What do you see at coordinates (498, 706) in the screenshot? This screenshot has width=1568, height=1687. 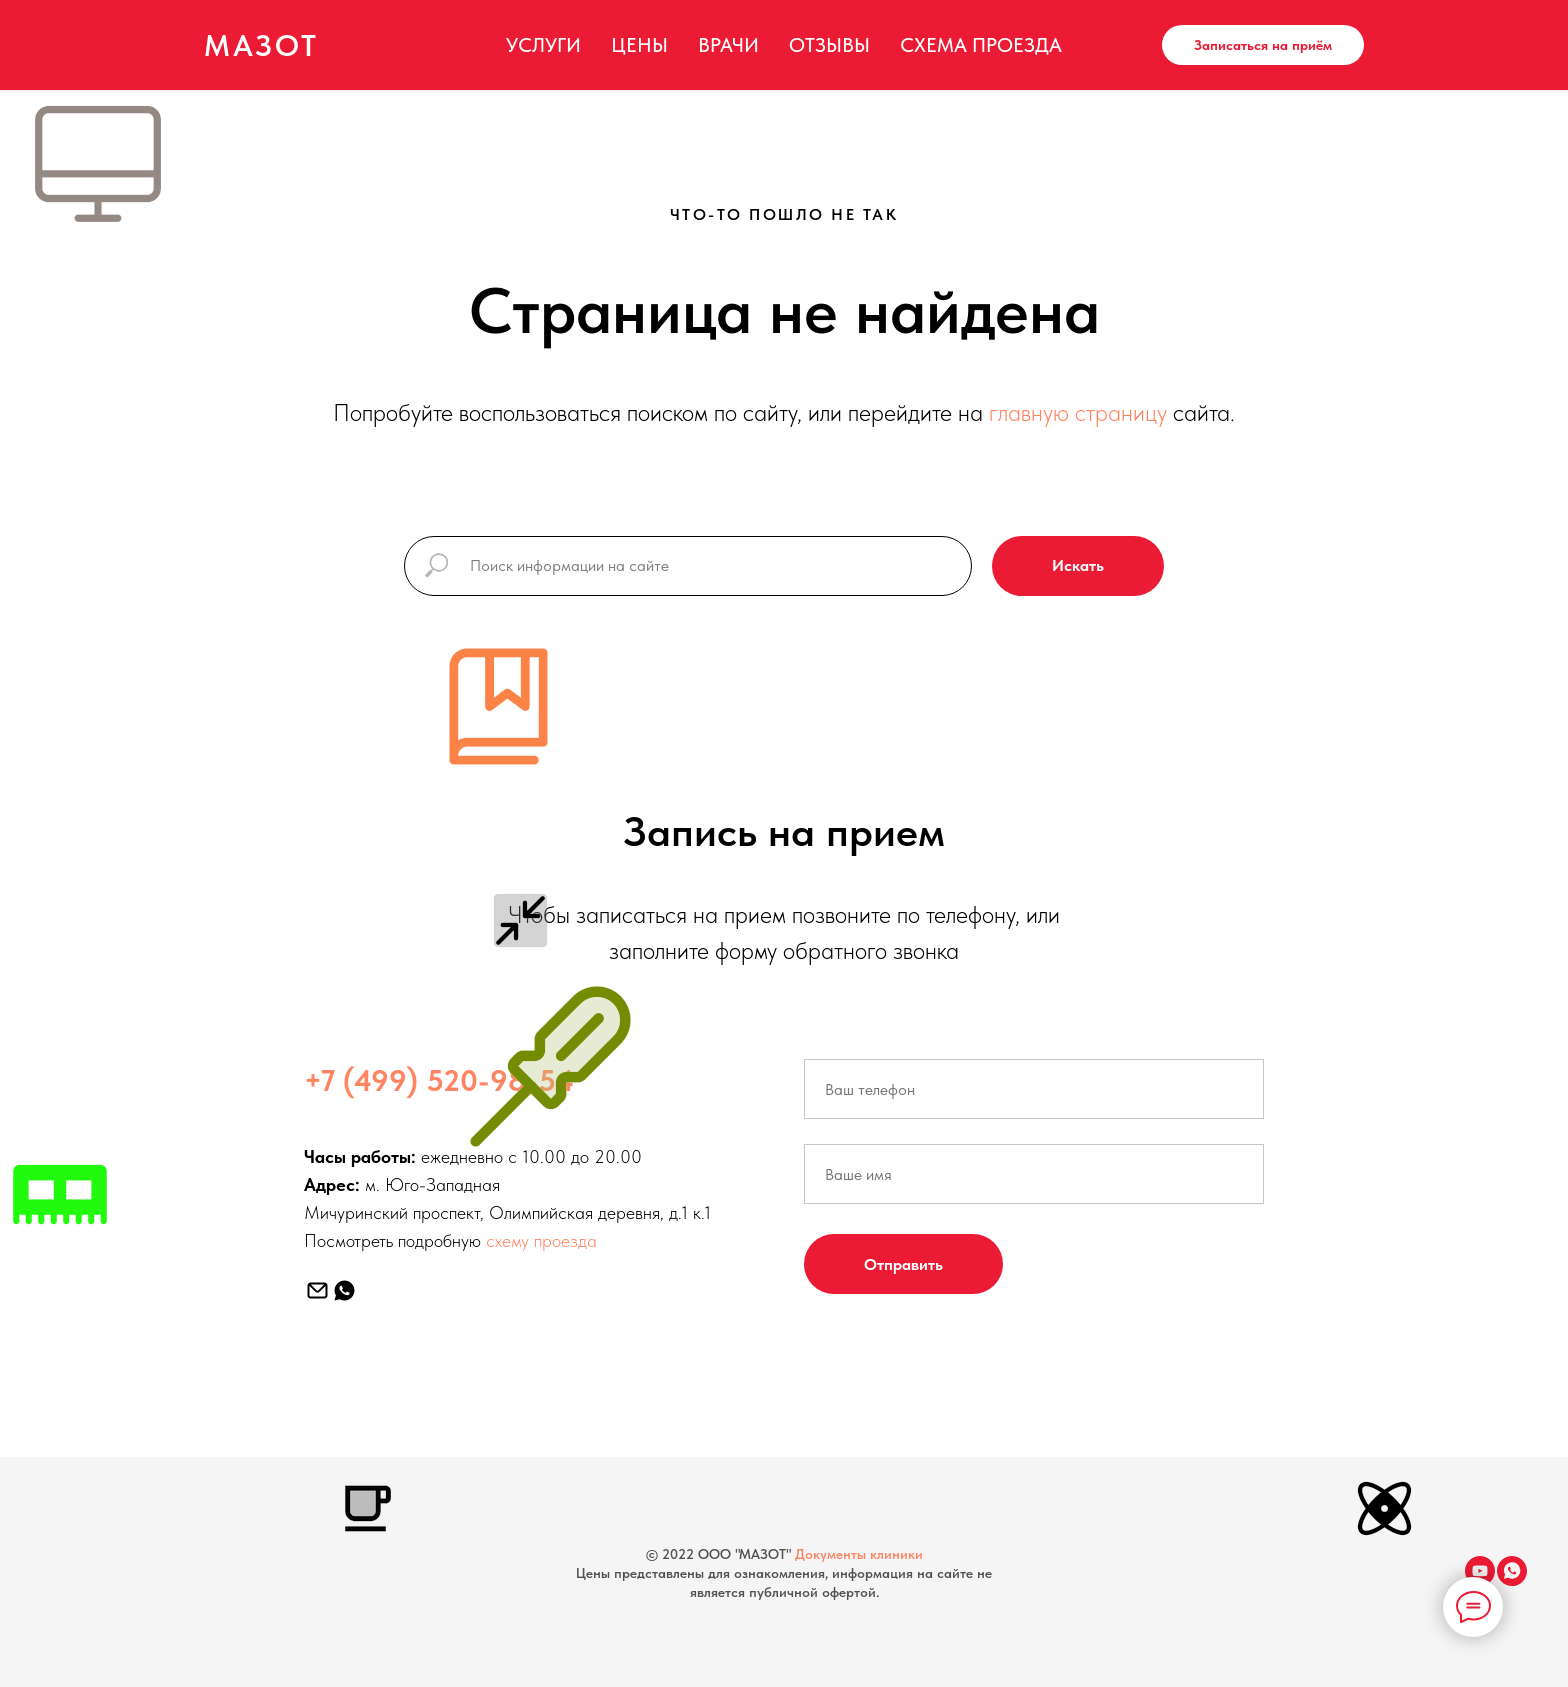 I see `access your bookmarked reading list` at bounding box center [498, 706].